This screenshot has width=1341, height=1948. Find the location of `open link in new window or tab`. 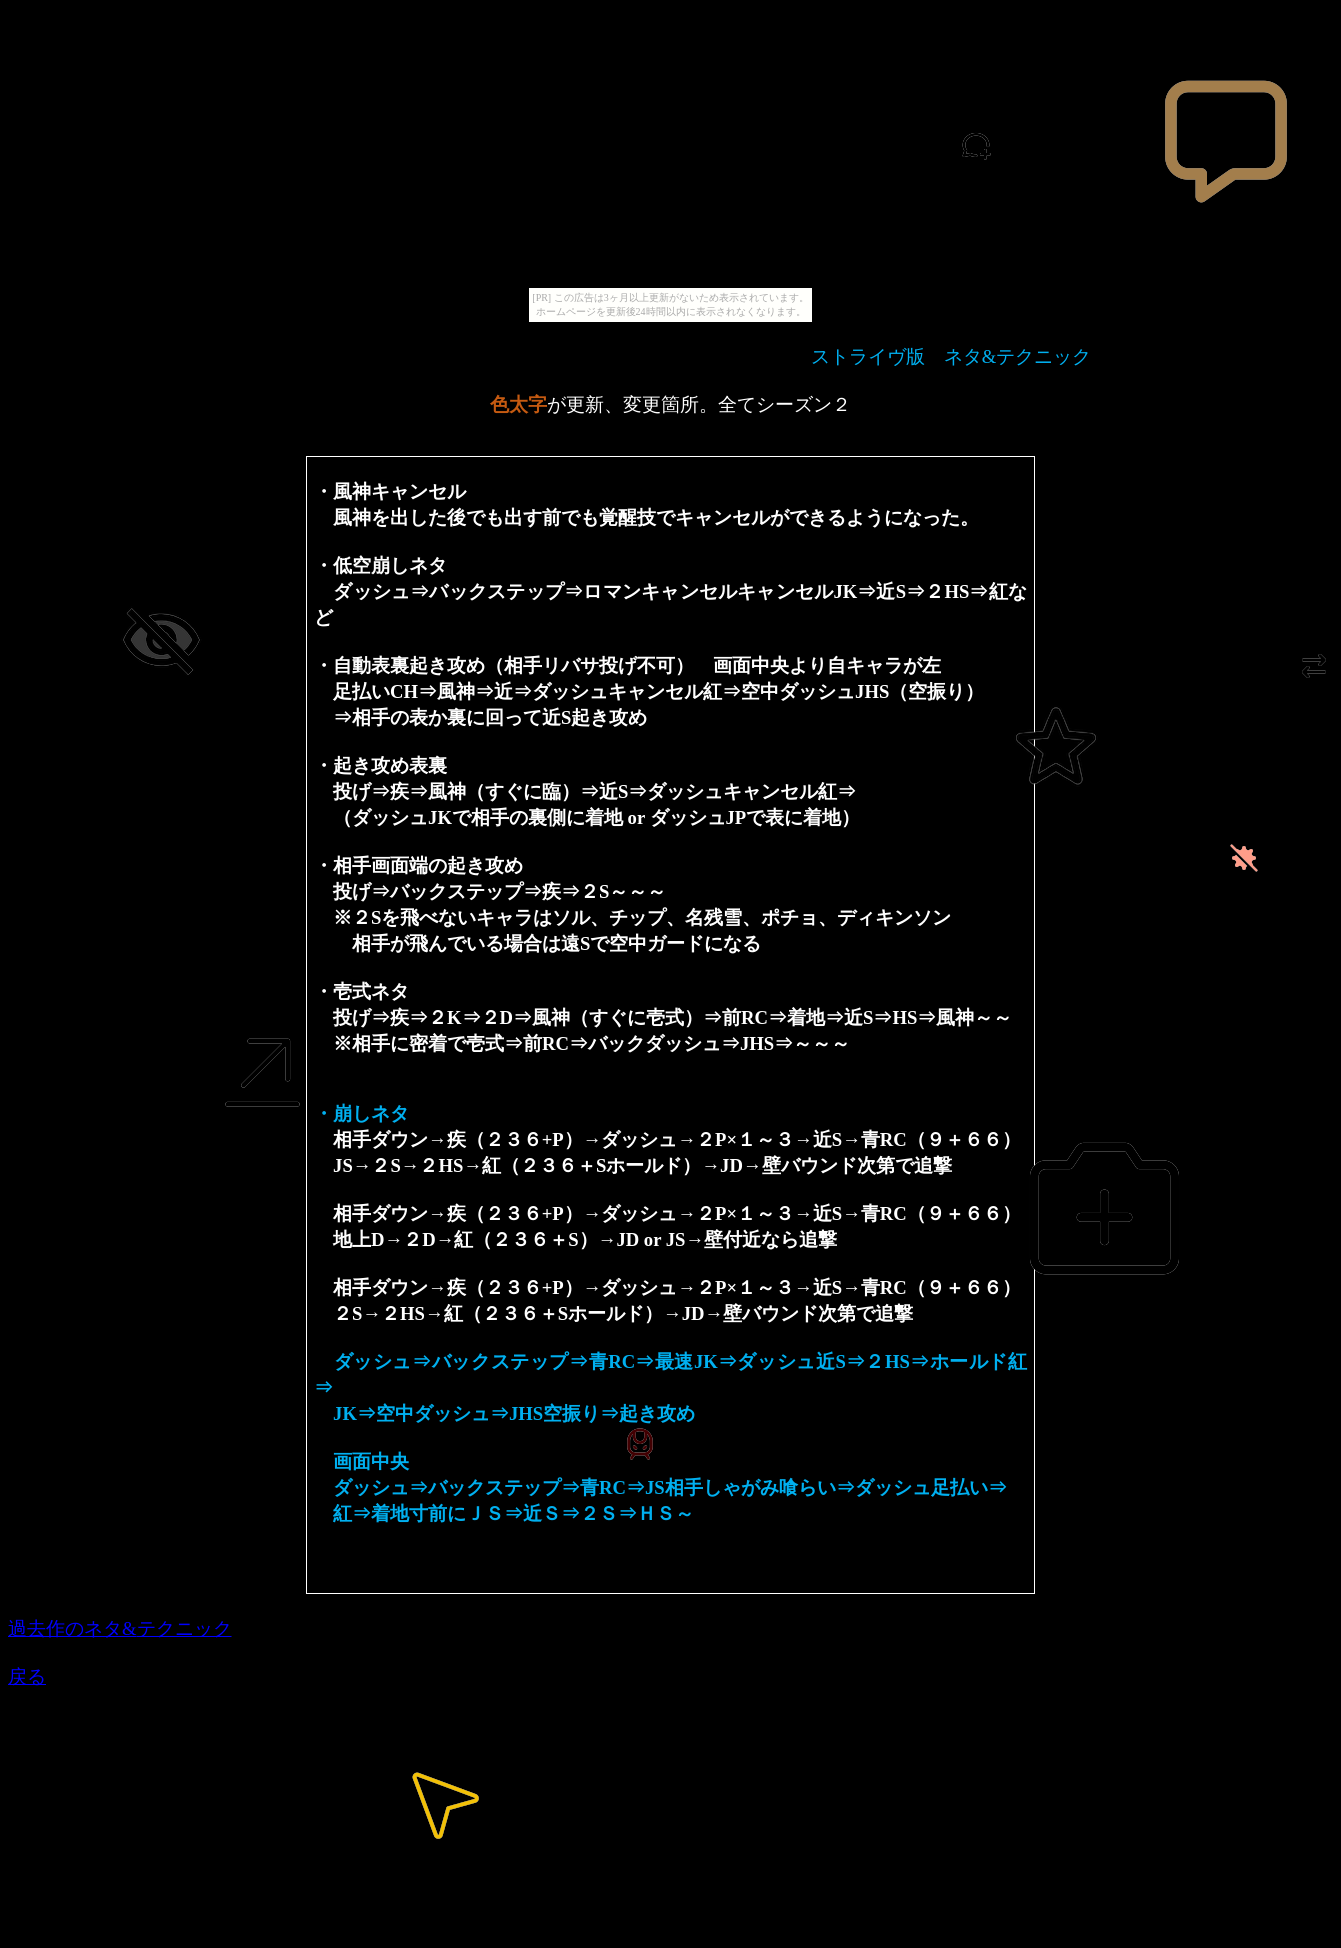

open link in new window or tab is located at coordinates (262, 1069).